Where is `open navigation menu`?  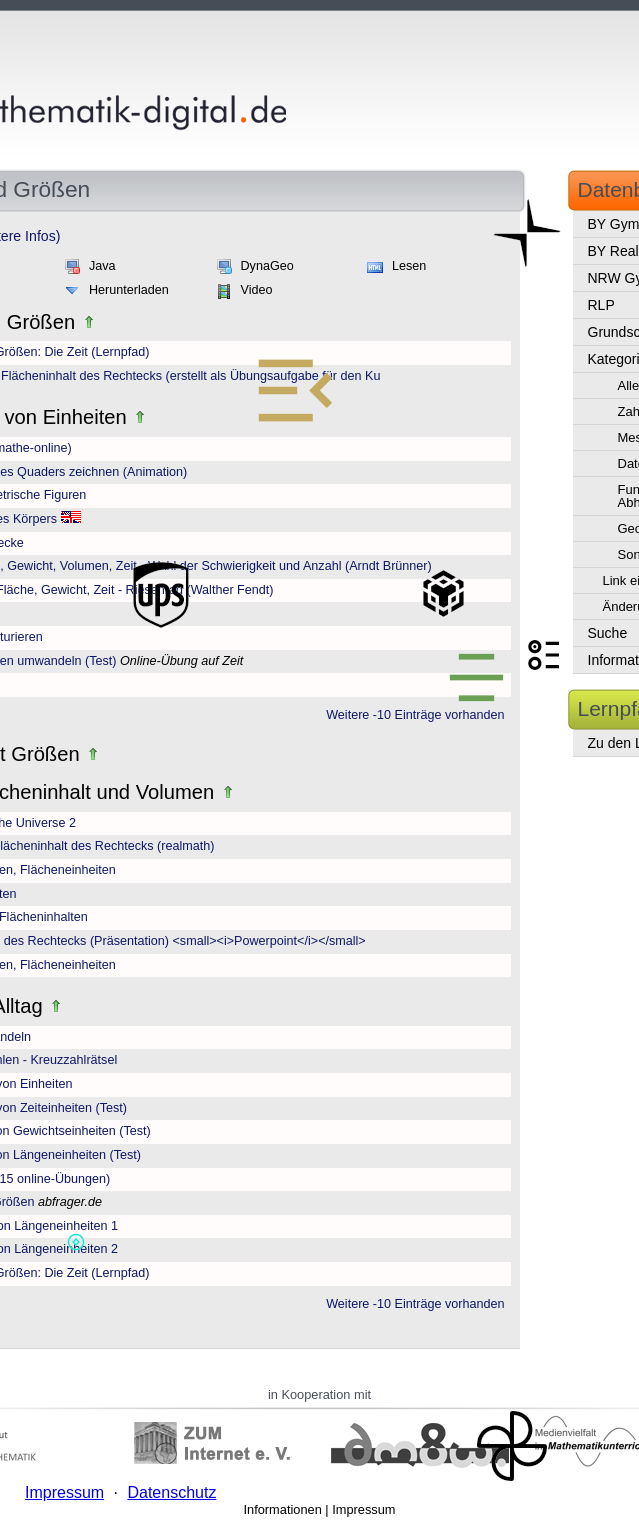 open navigation menu is located at coordinates (476, 677).